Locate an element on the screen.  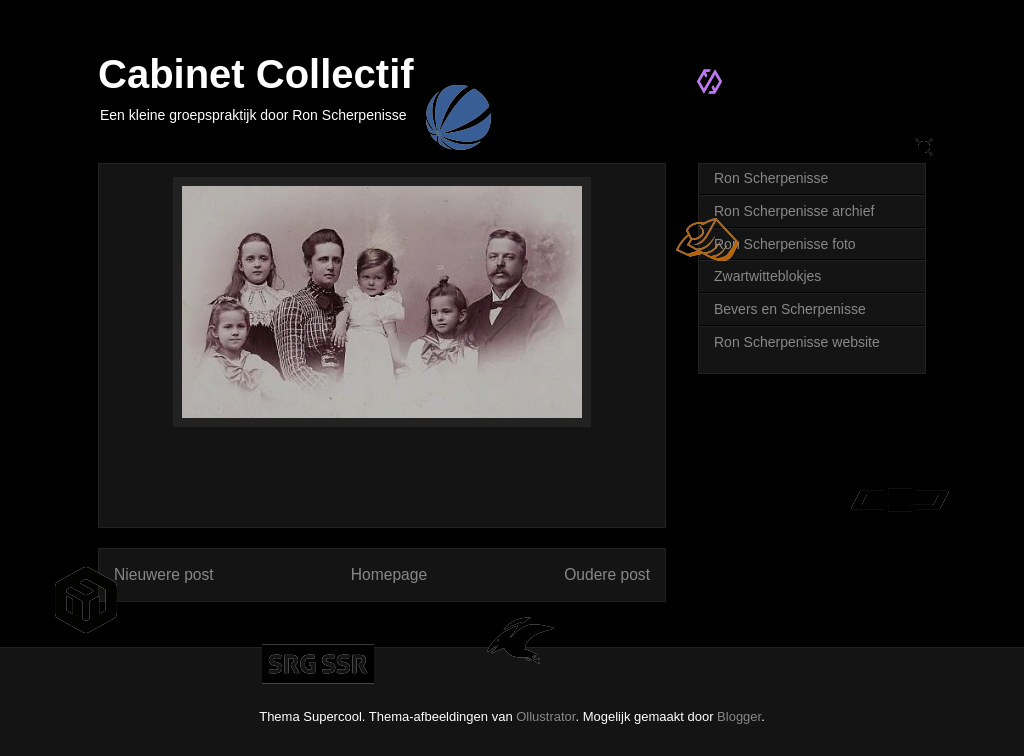
pterodactyl game server management panel logo is located at coordinates (520, 640).